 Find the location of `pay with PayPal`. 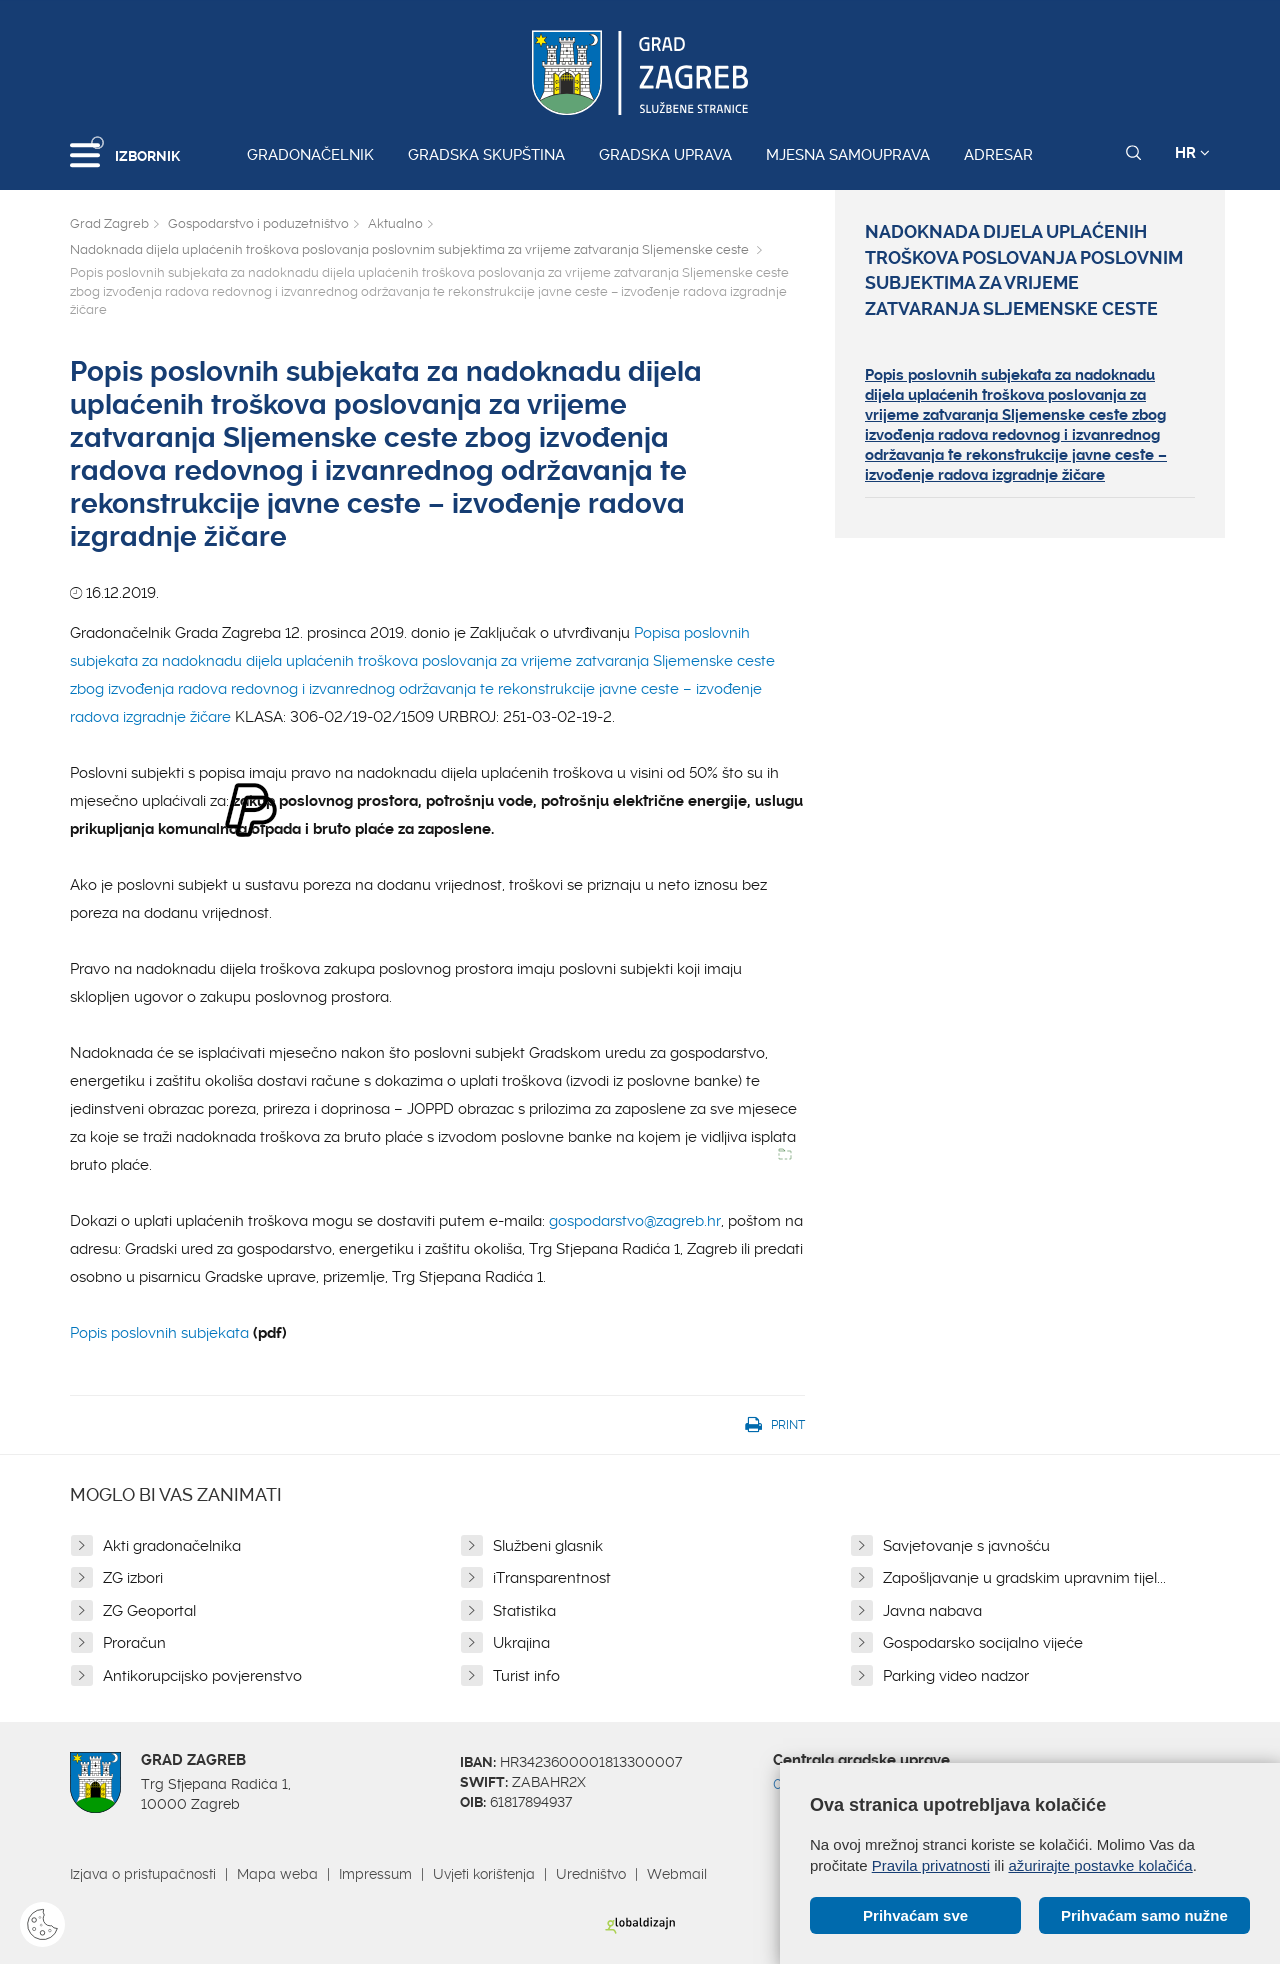

pay with PayPal is located at coordinates (250, 810).